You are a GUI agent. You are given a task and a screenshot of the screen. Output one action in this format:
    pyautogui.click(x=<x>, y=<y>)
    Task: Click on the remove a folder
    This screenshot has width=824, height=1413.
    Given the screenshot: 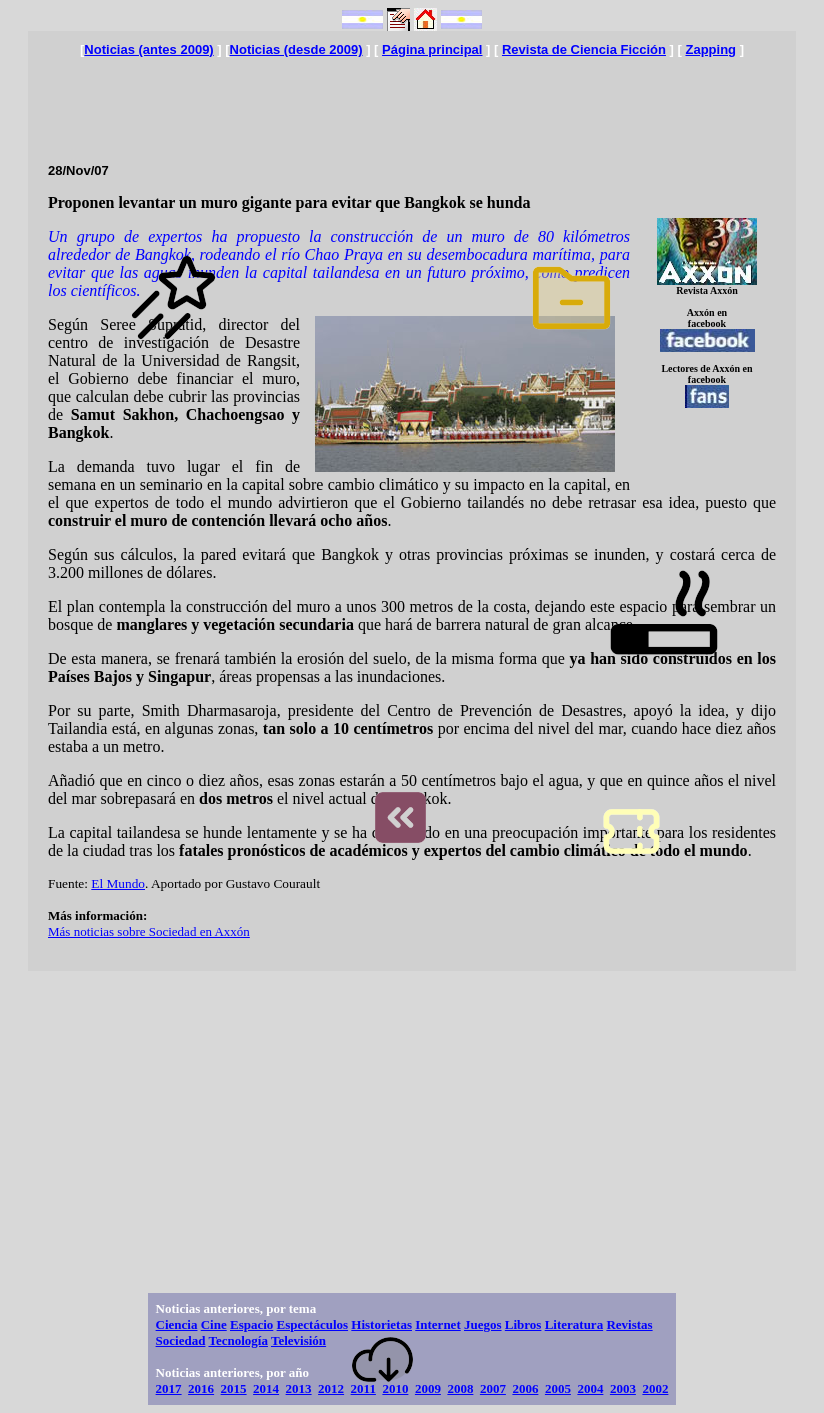 What is the action you would take?
    pyautogui.click(x=571, y=296)
    